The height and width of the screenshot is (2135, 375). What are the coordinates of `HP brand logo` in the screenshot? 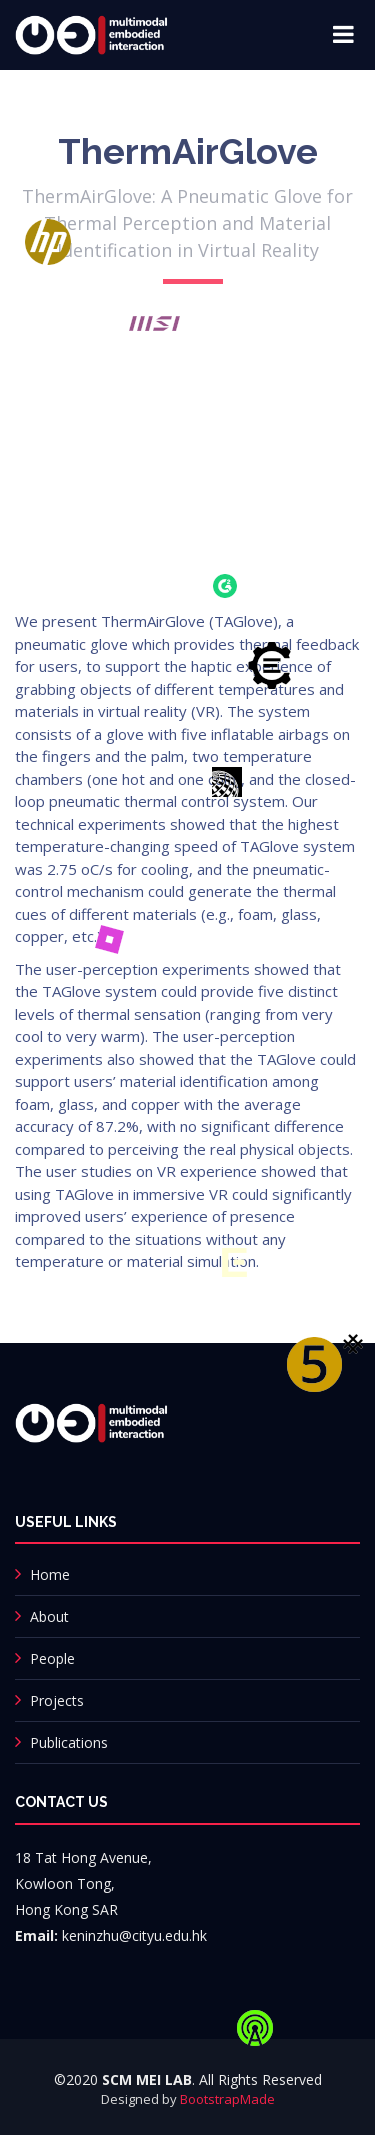 It's located at (48, 242).